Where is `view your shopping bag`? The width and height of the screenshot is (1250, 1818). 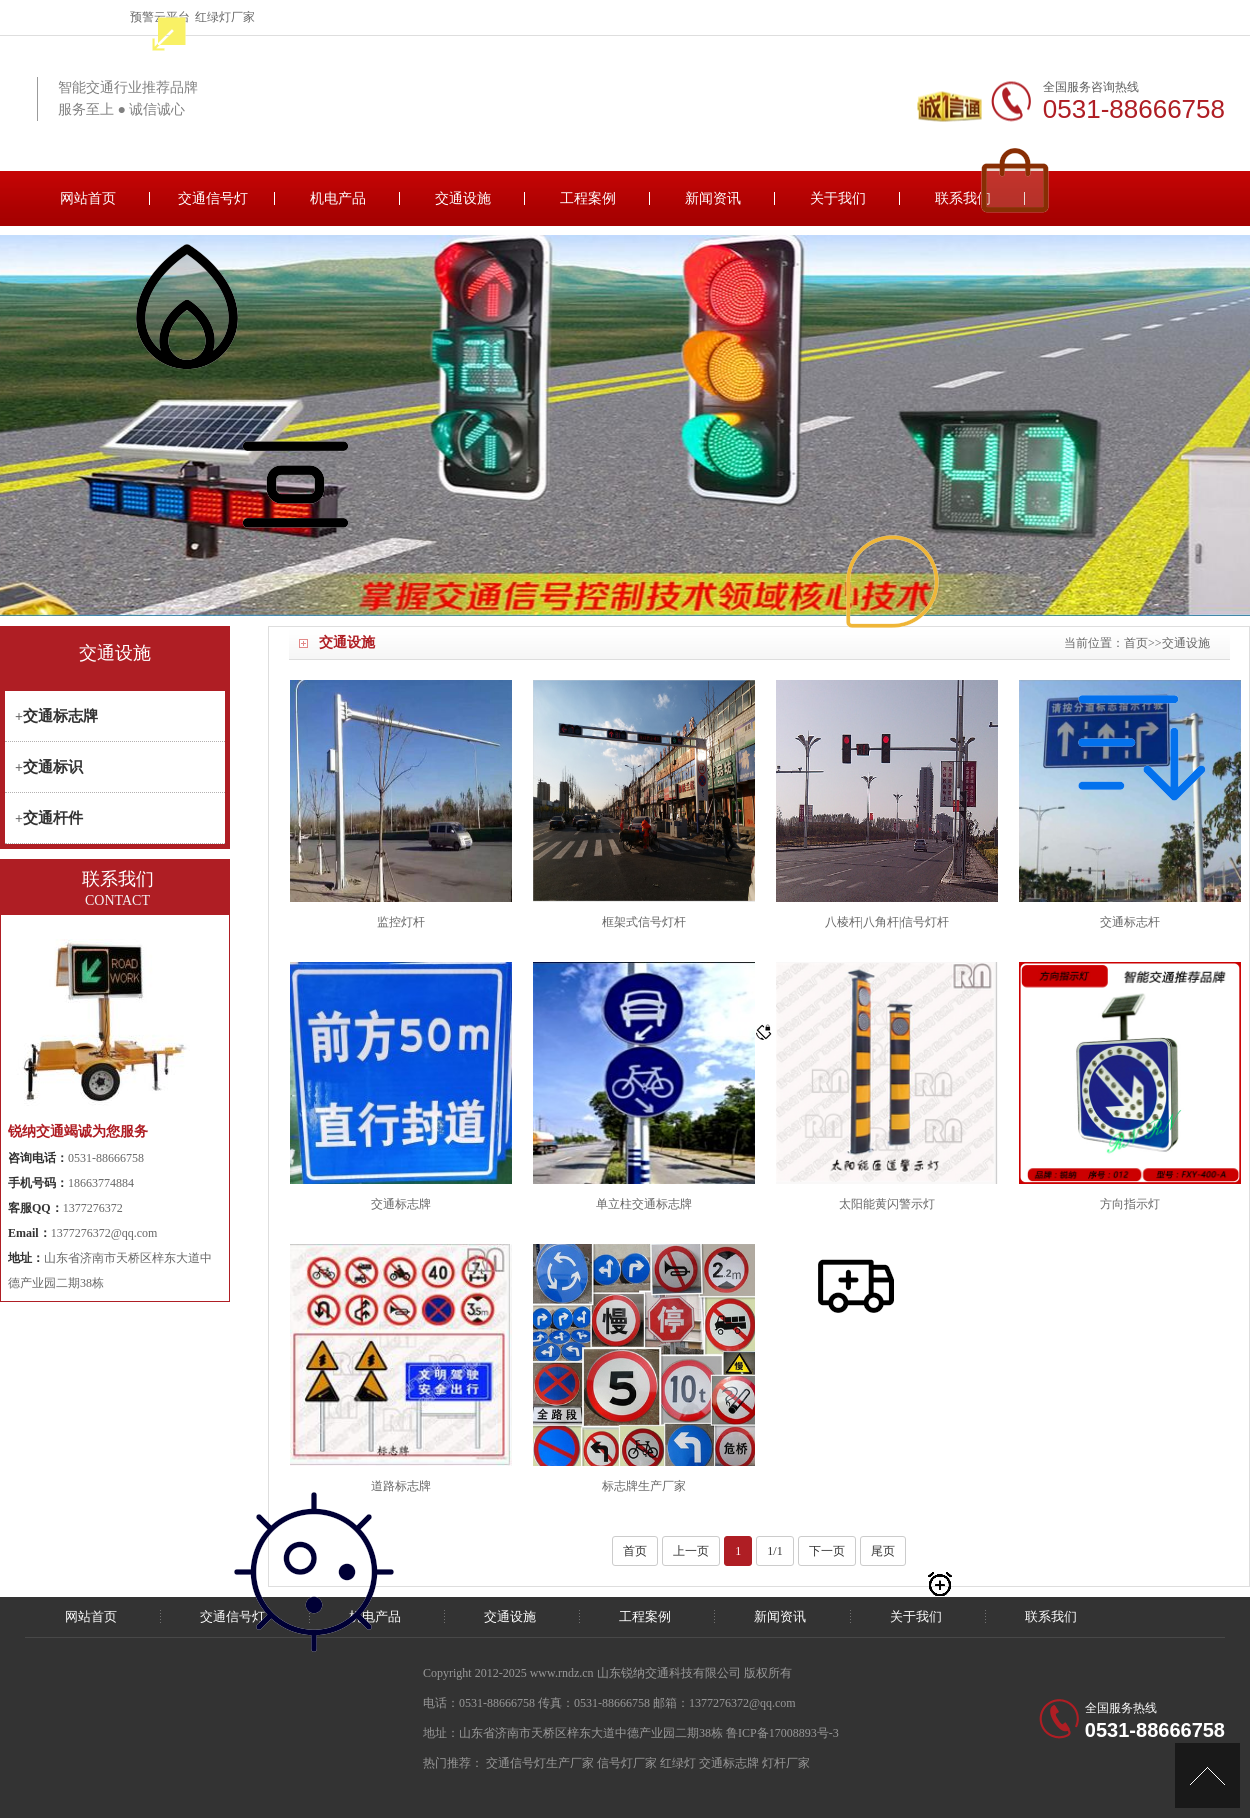
view your shopping bag is located at coordinates (1015, 184).